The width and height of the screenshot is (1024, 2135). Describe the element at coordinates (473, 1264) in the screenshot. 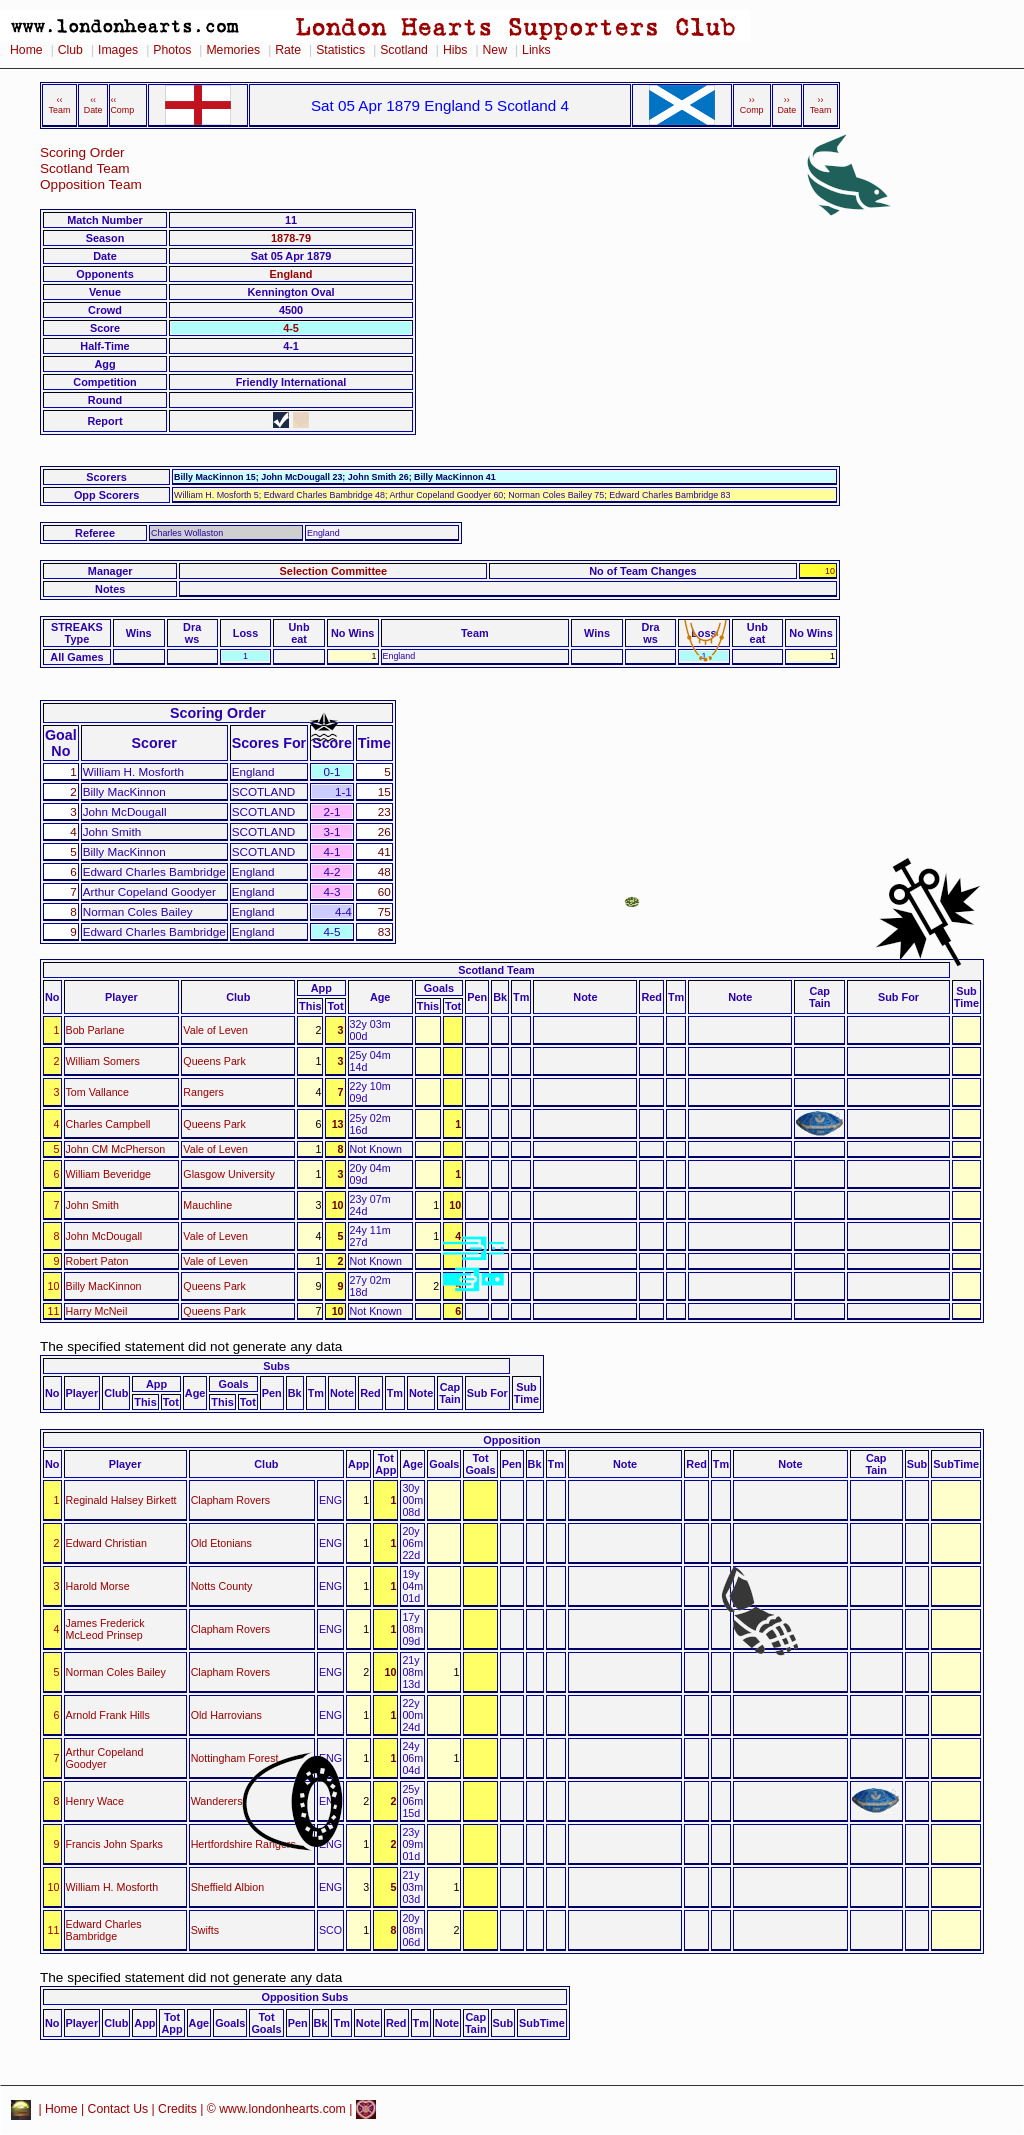

I see `view belt or accessory options` at that location.